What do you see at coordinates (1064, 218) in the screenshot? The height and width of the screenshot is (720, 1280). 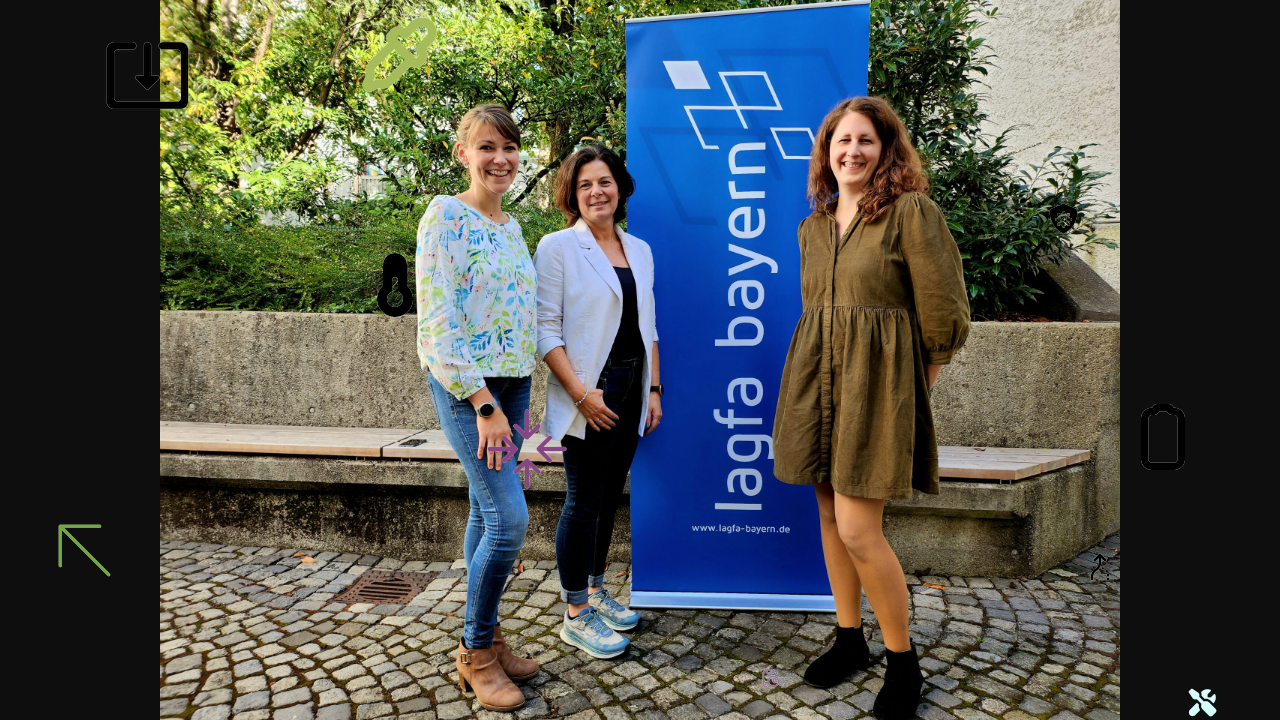 I see `virus protection or antivirus security status` at bounding box center [1064, 218].